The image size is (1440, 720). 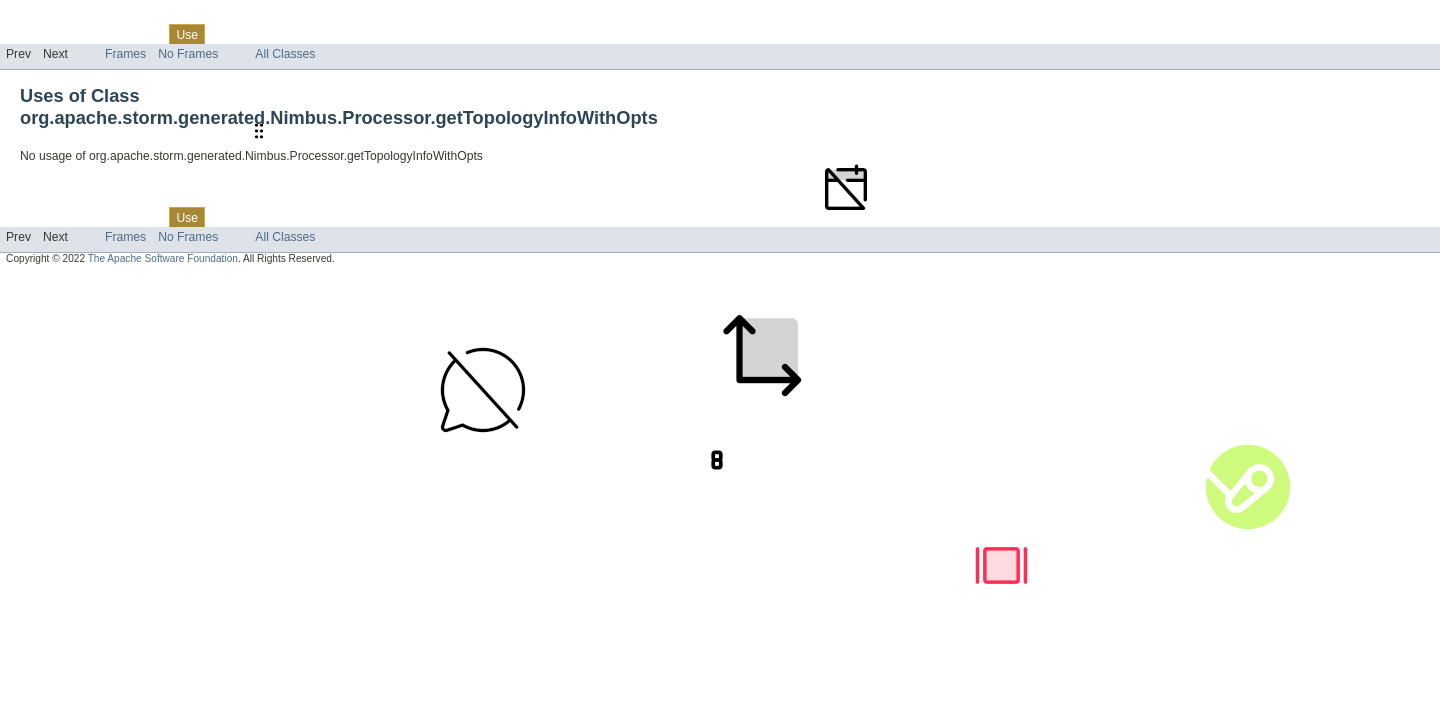 I want to click on mute or disable chat notifications, so click(x=483, y=390).